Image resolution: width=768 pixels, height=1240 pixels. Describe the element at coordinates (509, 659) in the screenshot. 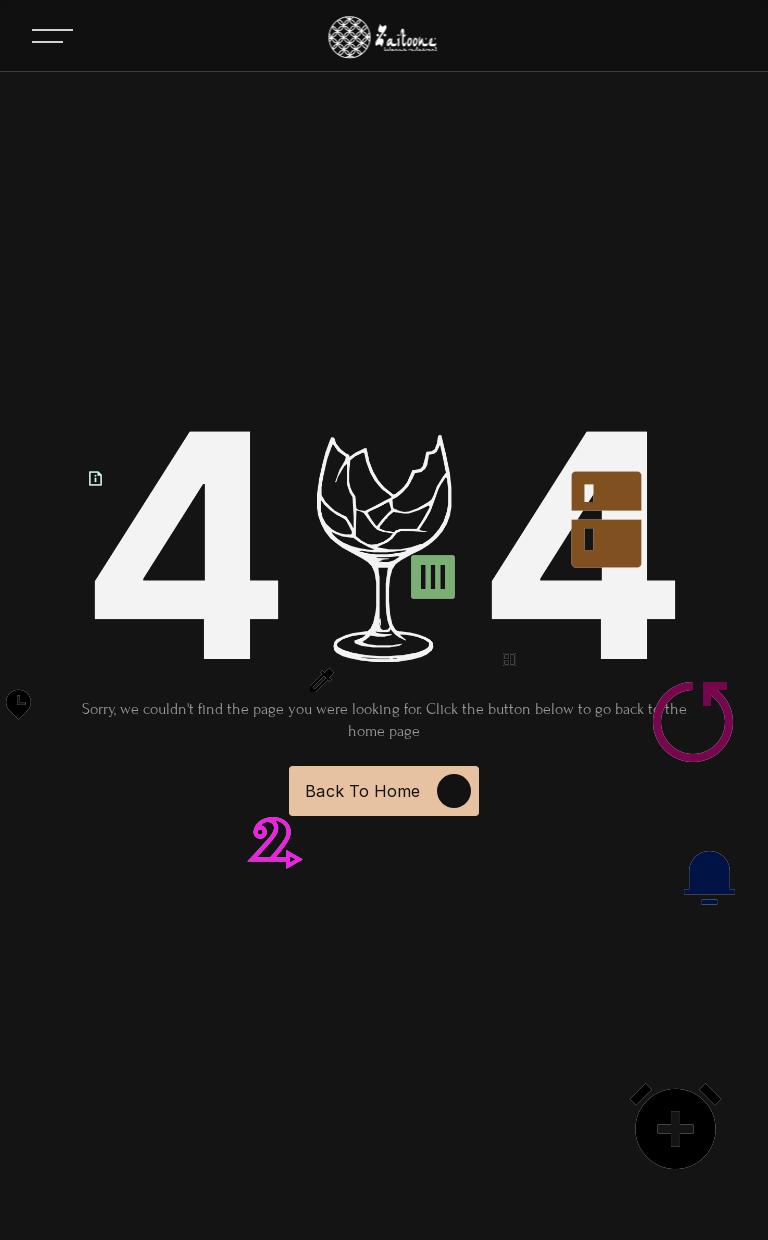

I see `switch to grid layout view` at that location.